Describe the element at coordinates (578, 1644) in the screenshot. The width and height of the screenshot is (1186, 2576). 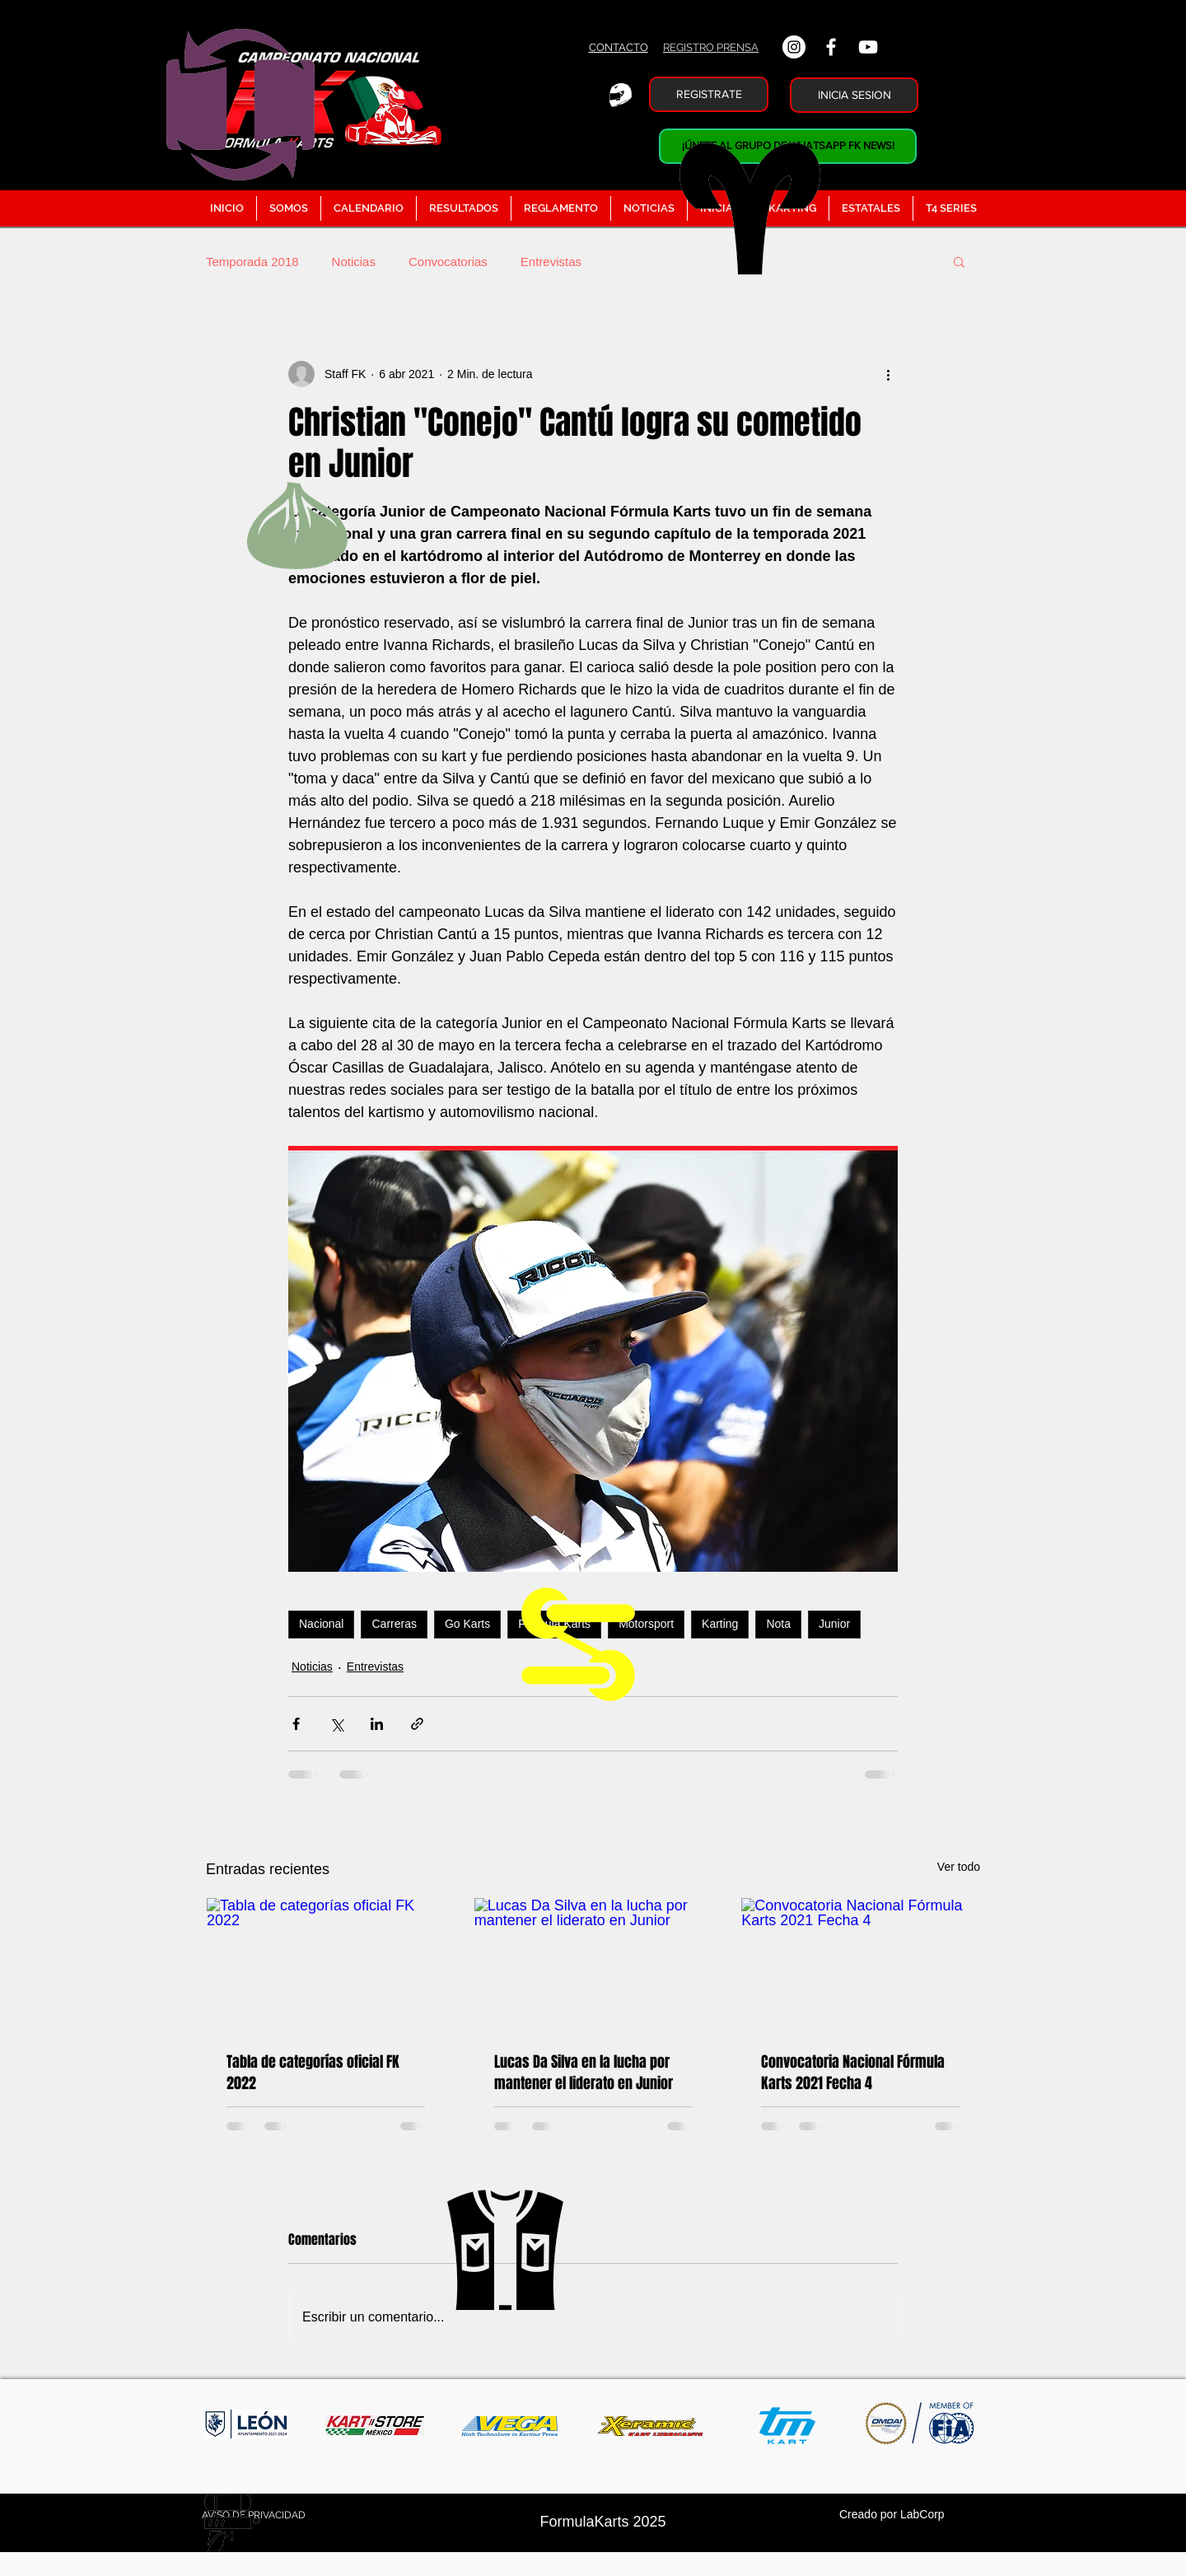
I see `connect or link two items together` at that location.